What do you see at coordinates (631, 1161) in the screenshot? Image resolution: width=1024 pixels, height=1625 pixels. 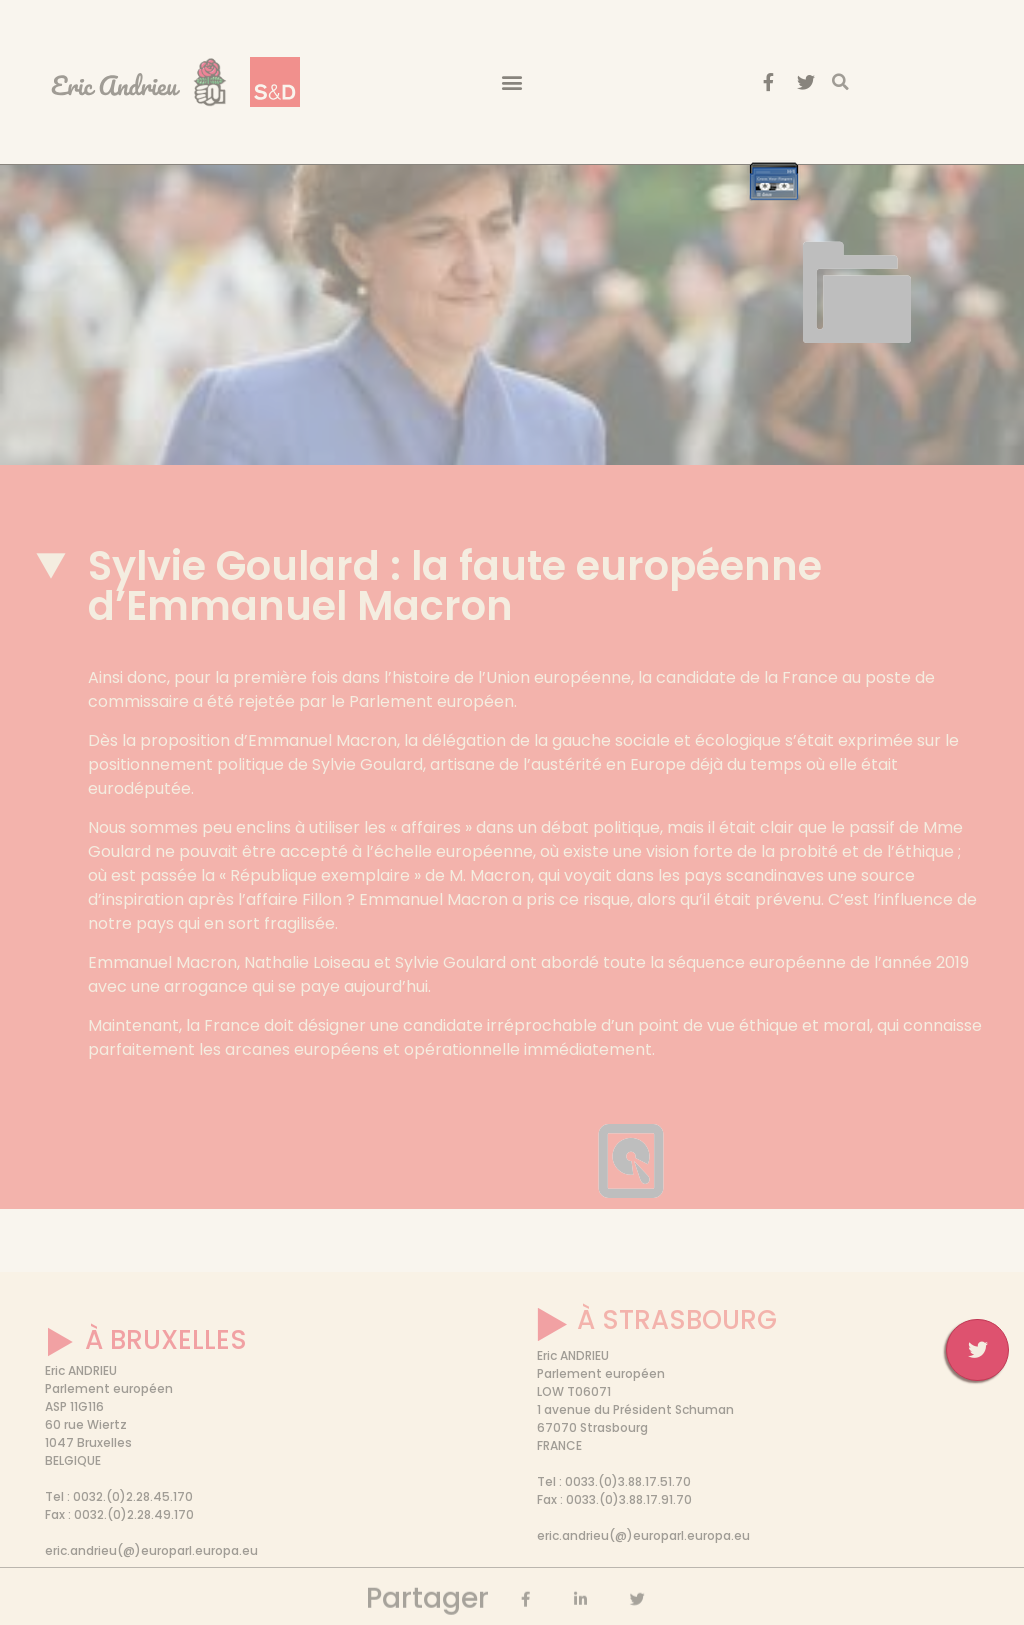 I see `access zip drive or removable media` at bounding box center [631, 1161].